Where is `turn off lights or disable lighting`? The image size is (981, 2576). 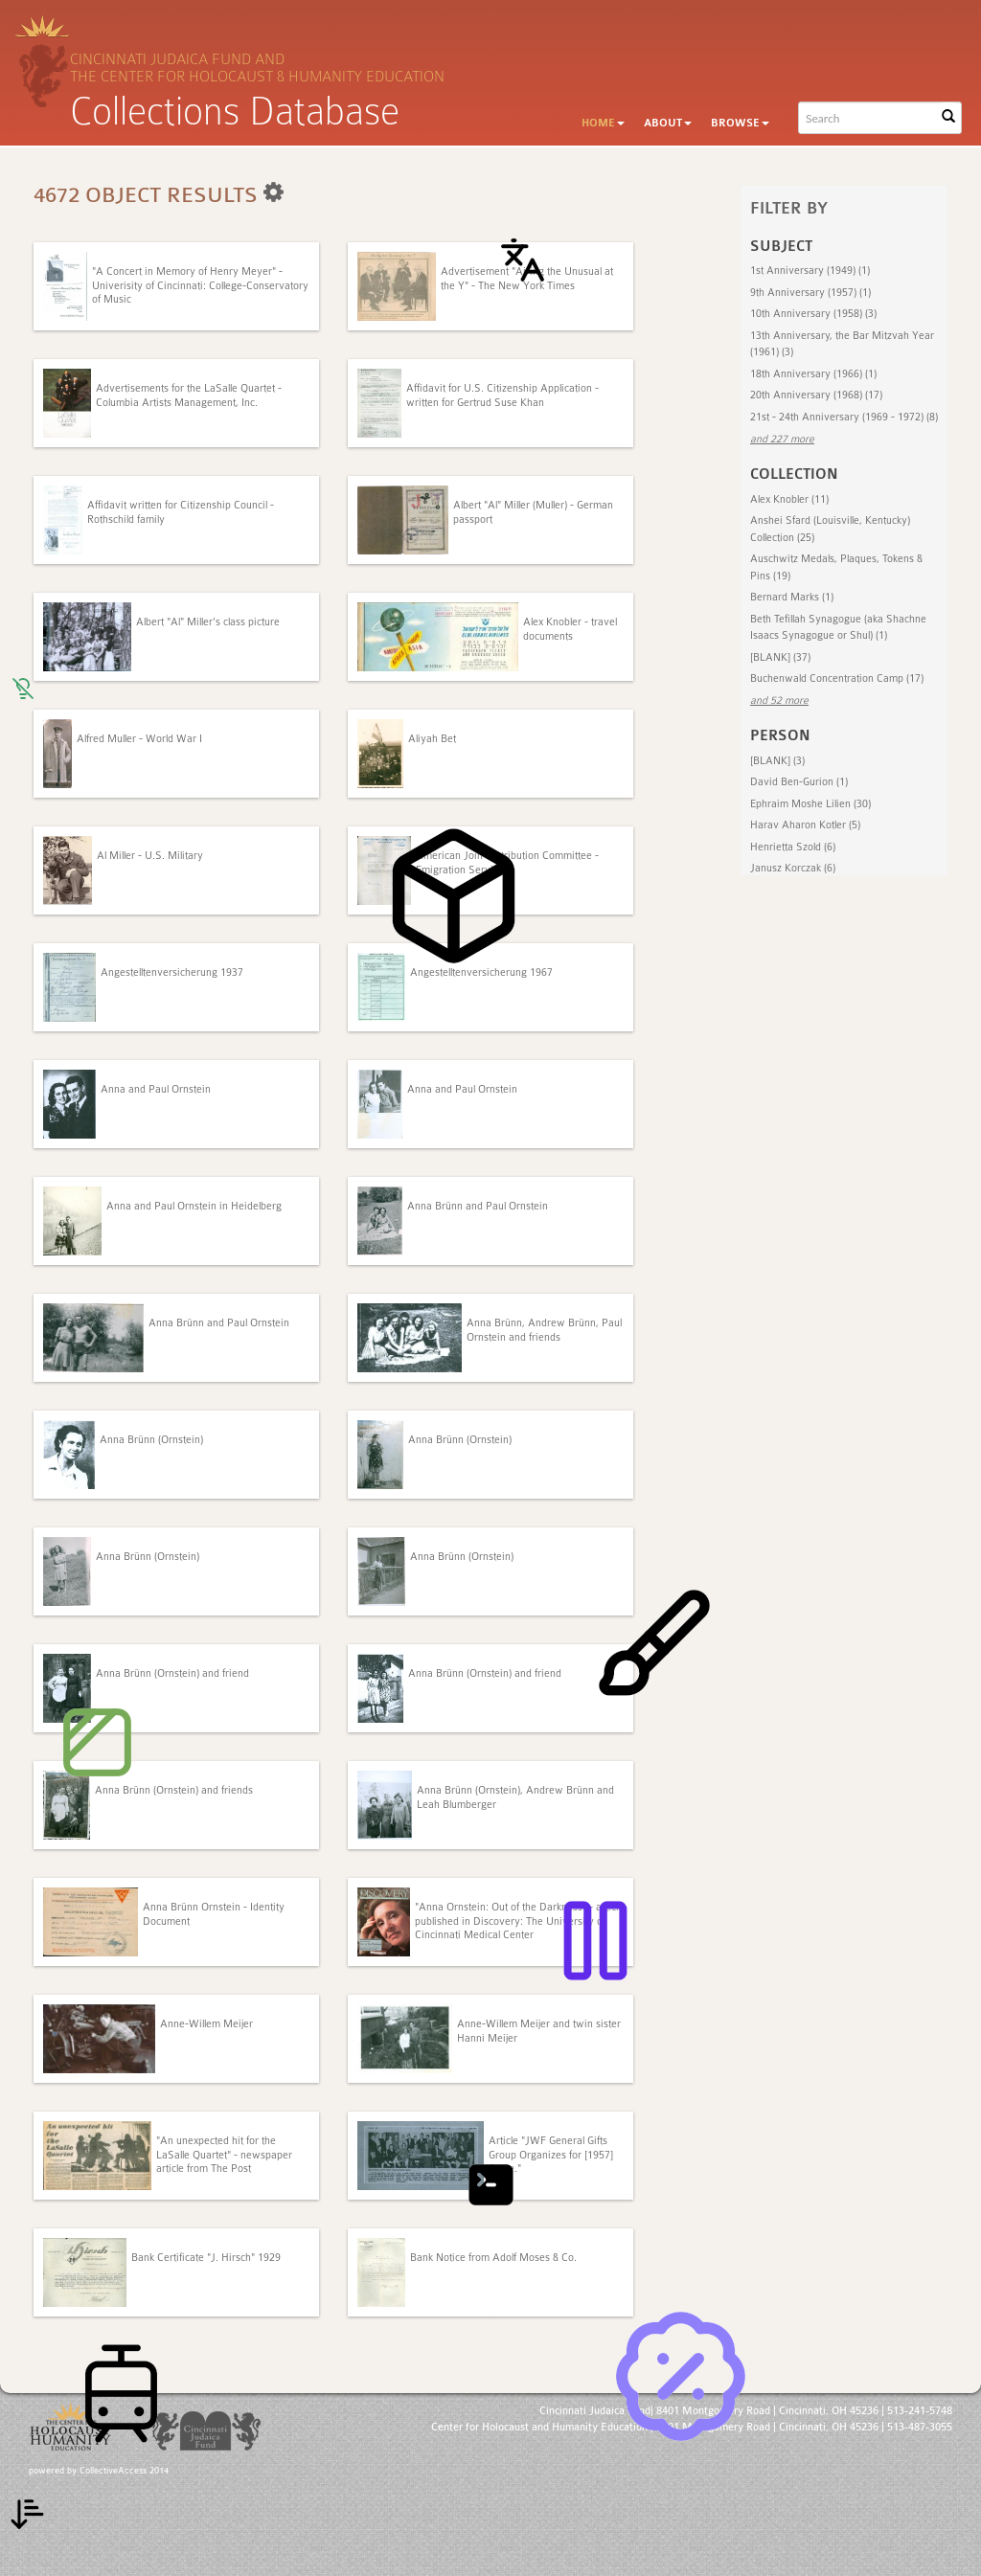
turn off lights or disable lighting is located at coordinates (23, 689).